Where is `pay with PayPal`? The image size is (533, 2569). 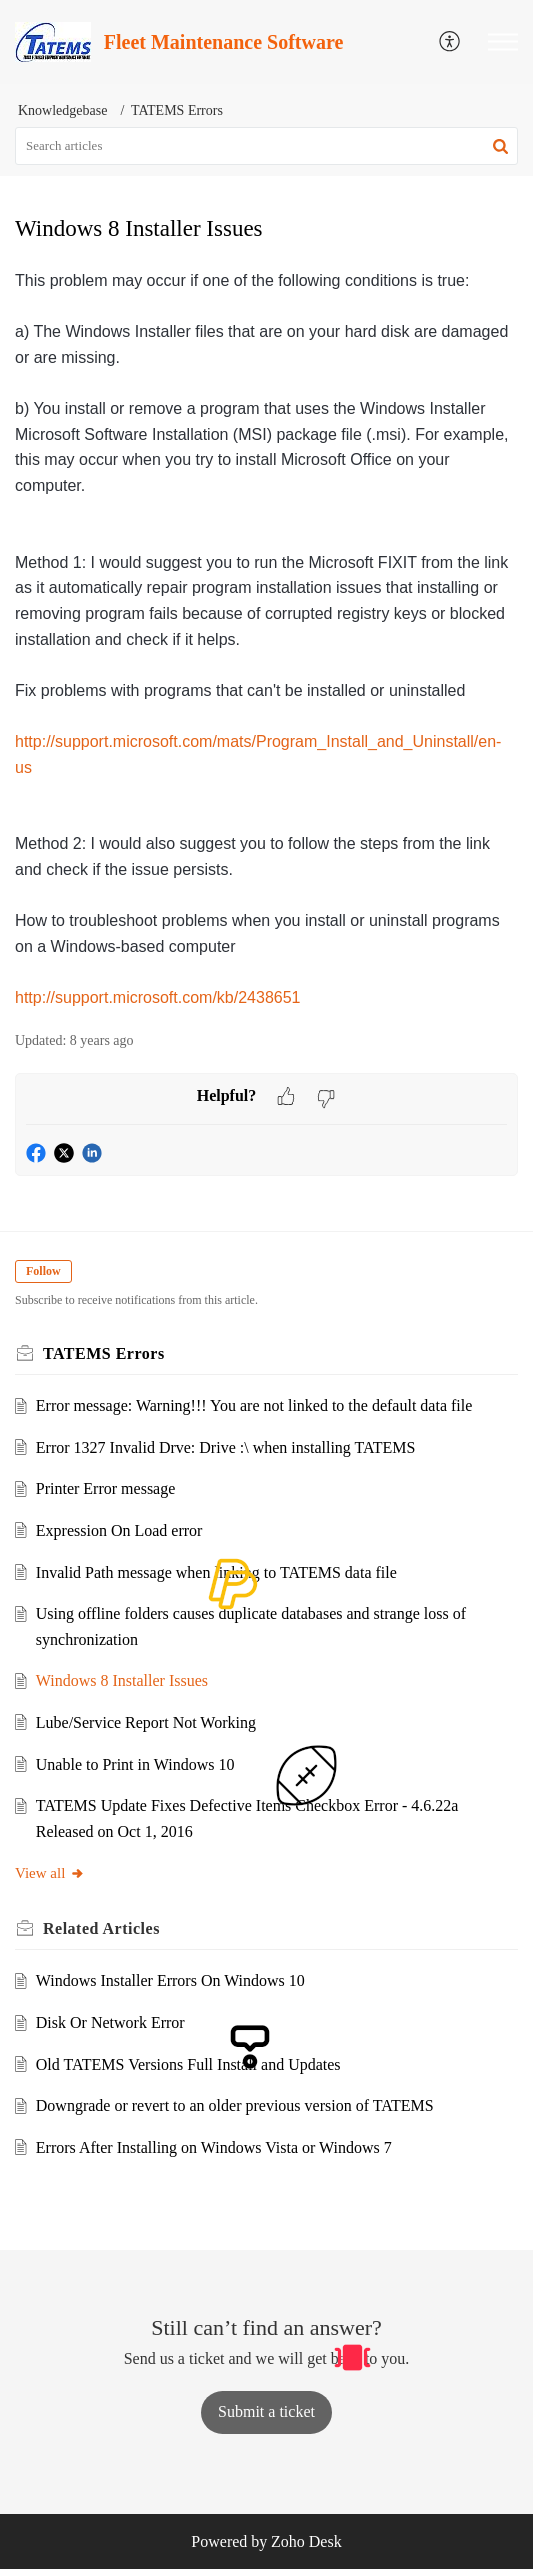 pay with PayPal is located at coordinates (232, 1584).